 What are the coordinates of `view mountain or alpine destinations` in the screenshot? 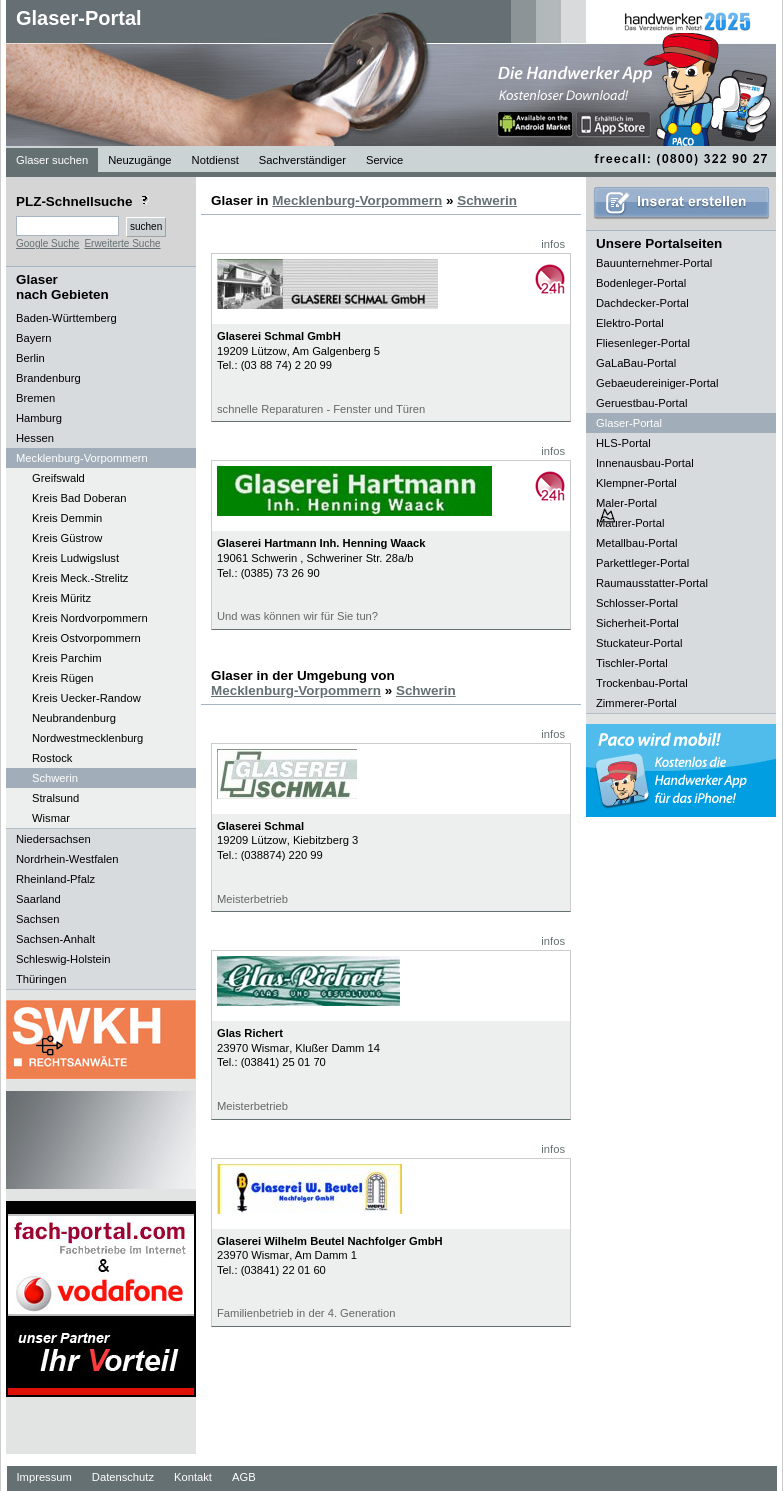 It's located at (607, 515).